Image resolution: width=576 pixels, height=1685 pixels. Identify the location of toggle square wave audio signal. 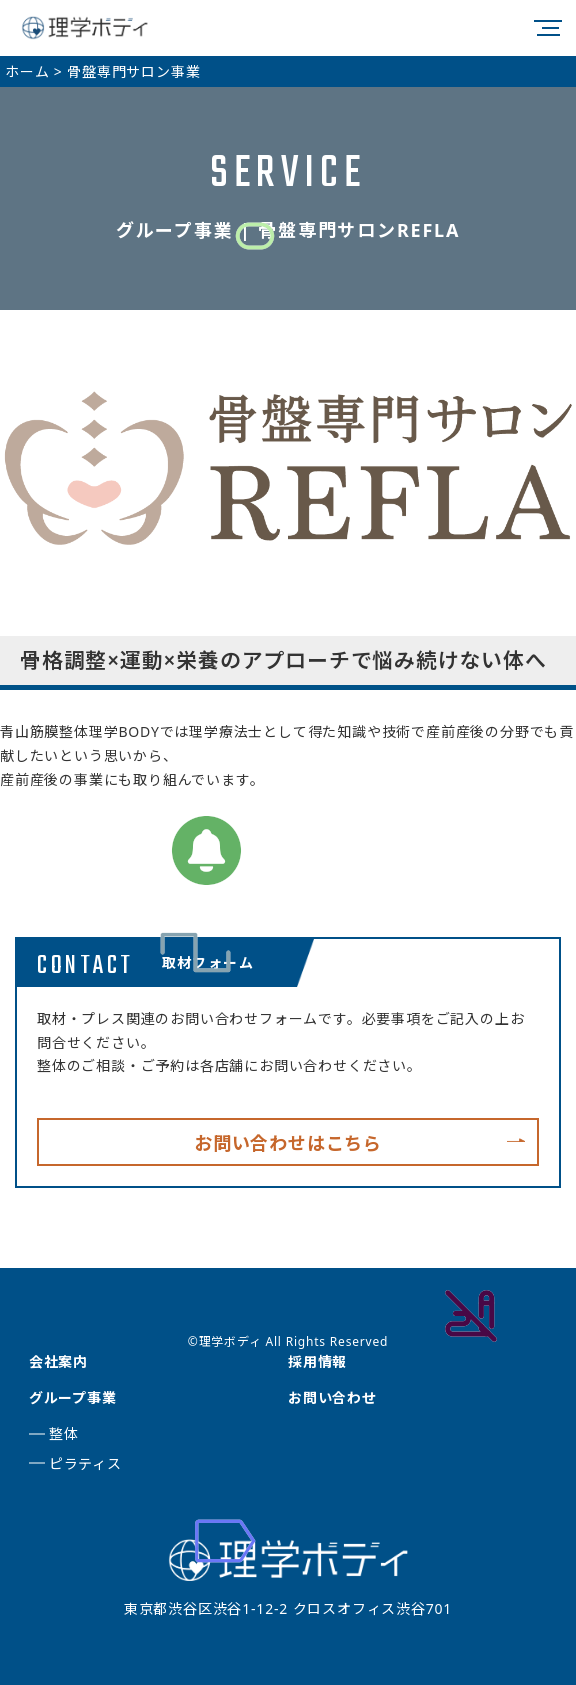
(195, 952).